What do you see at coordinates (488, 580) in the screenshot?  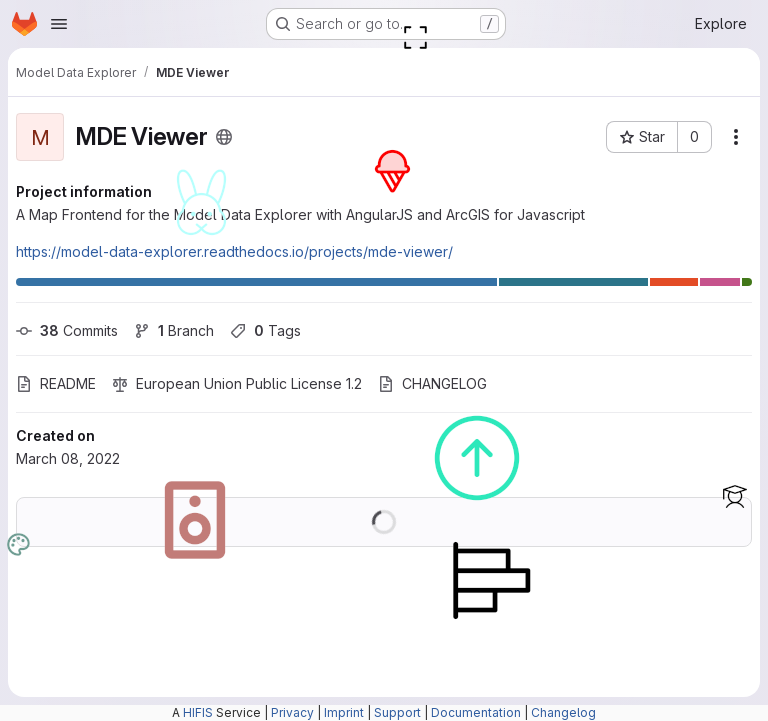 I see `view horizontal bar chart` at bounding box center [488, 580].